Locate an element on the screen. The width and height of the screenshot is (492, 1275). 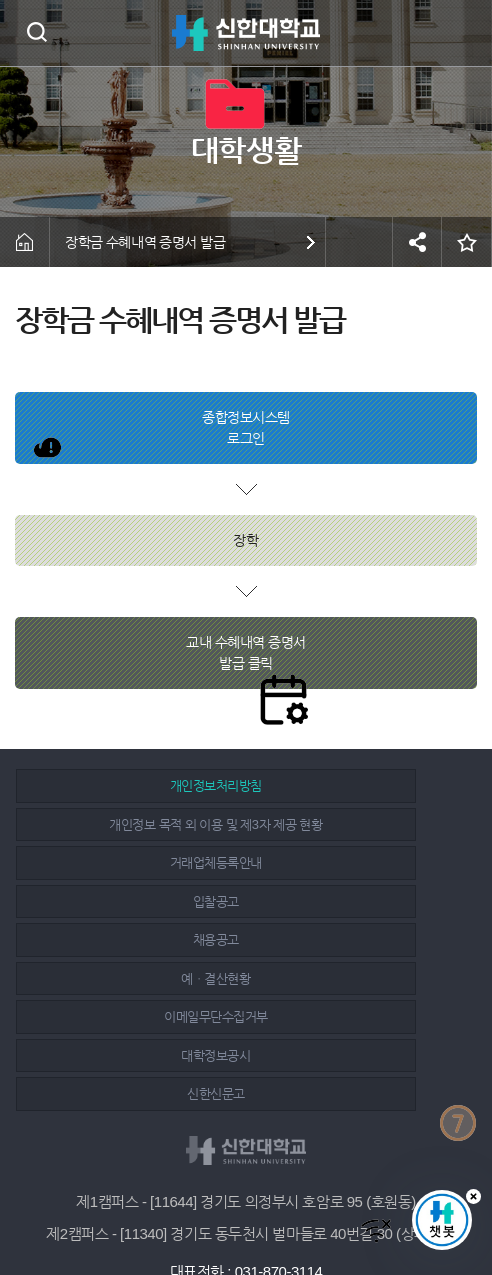
remove a file from this folder is located at coordinates (235, 104).